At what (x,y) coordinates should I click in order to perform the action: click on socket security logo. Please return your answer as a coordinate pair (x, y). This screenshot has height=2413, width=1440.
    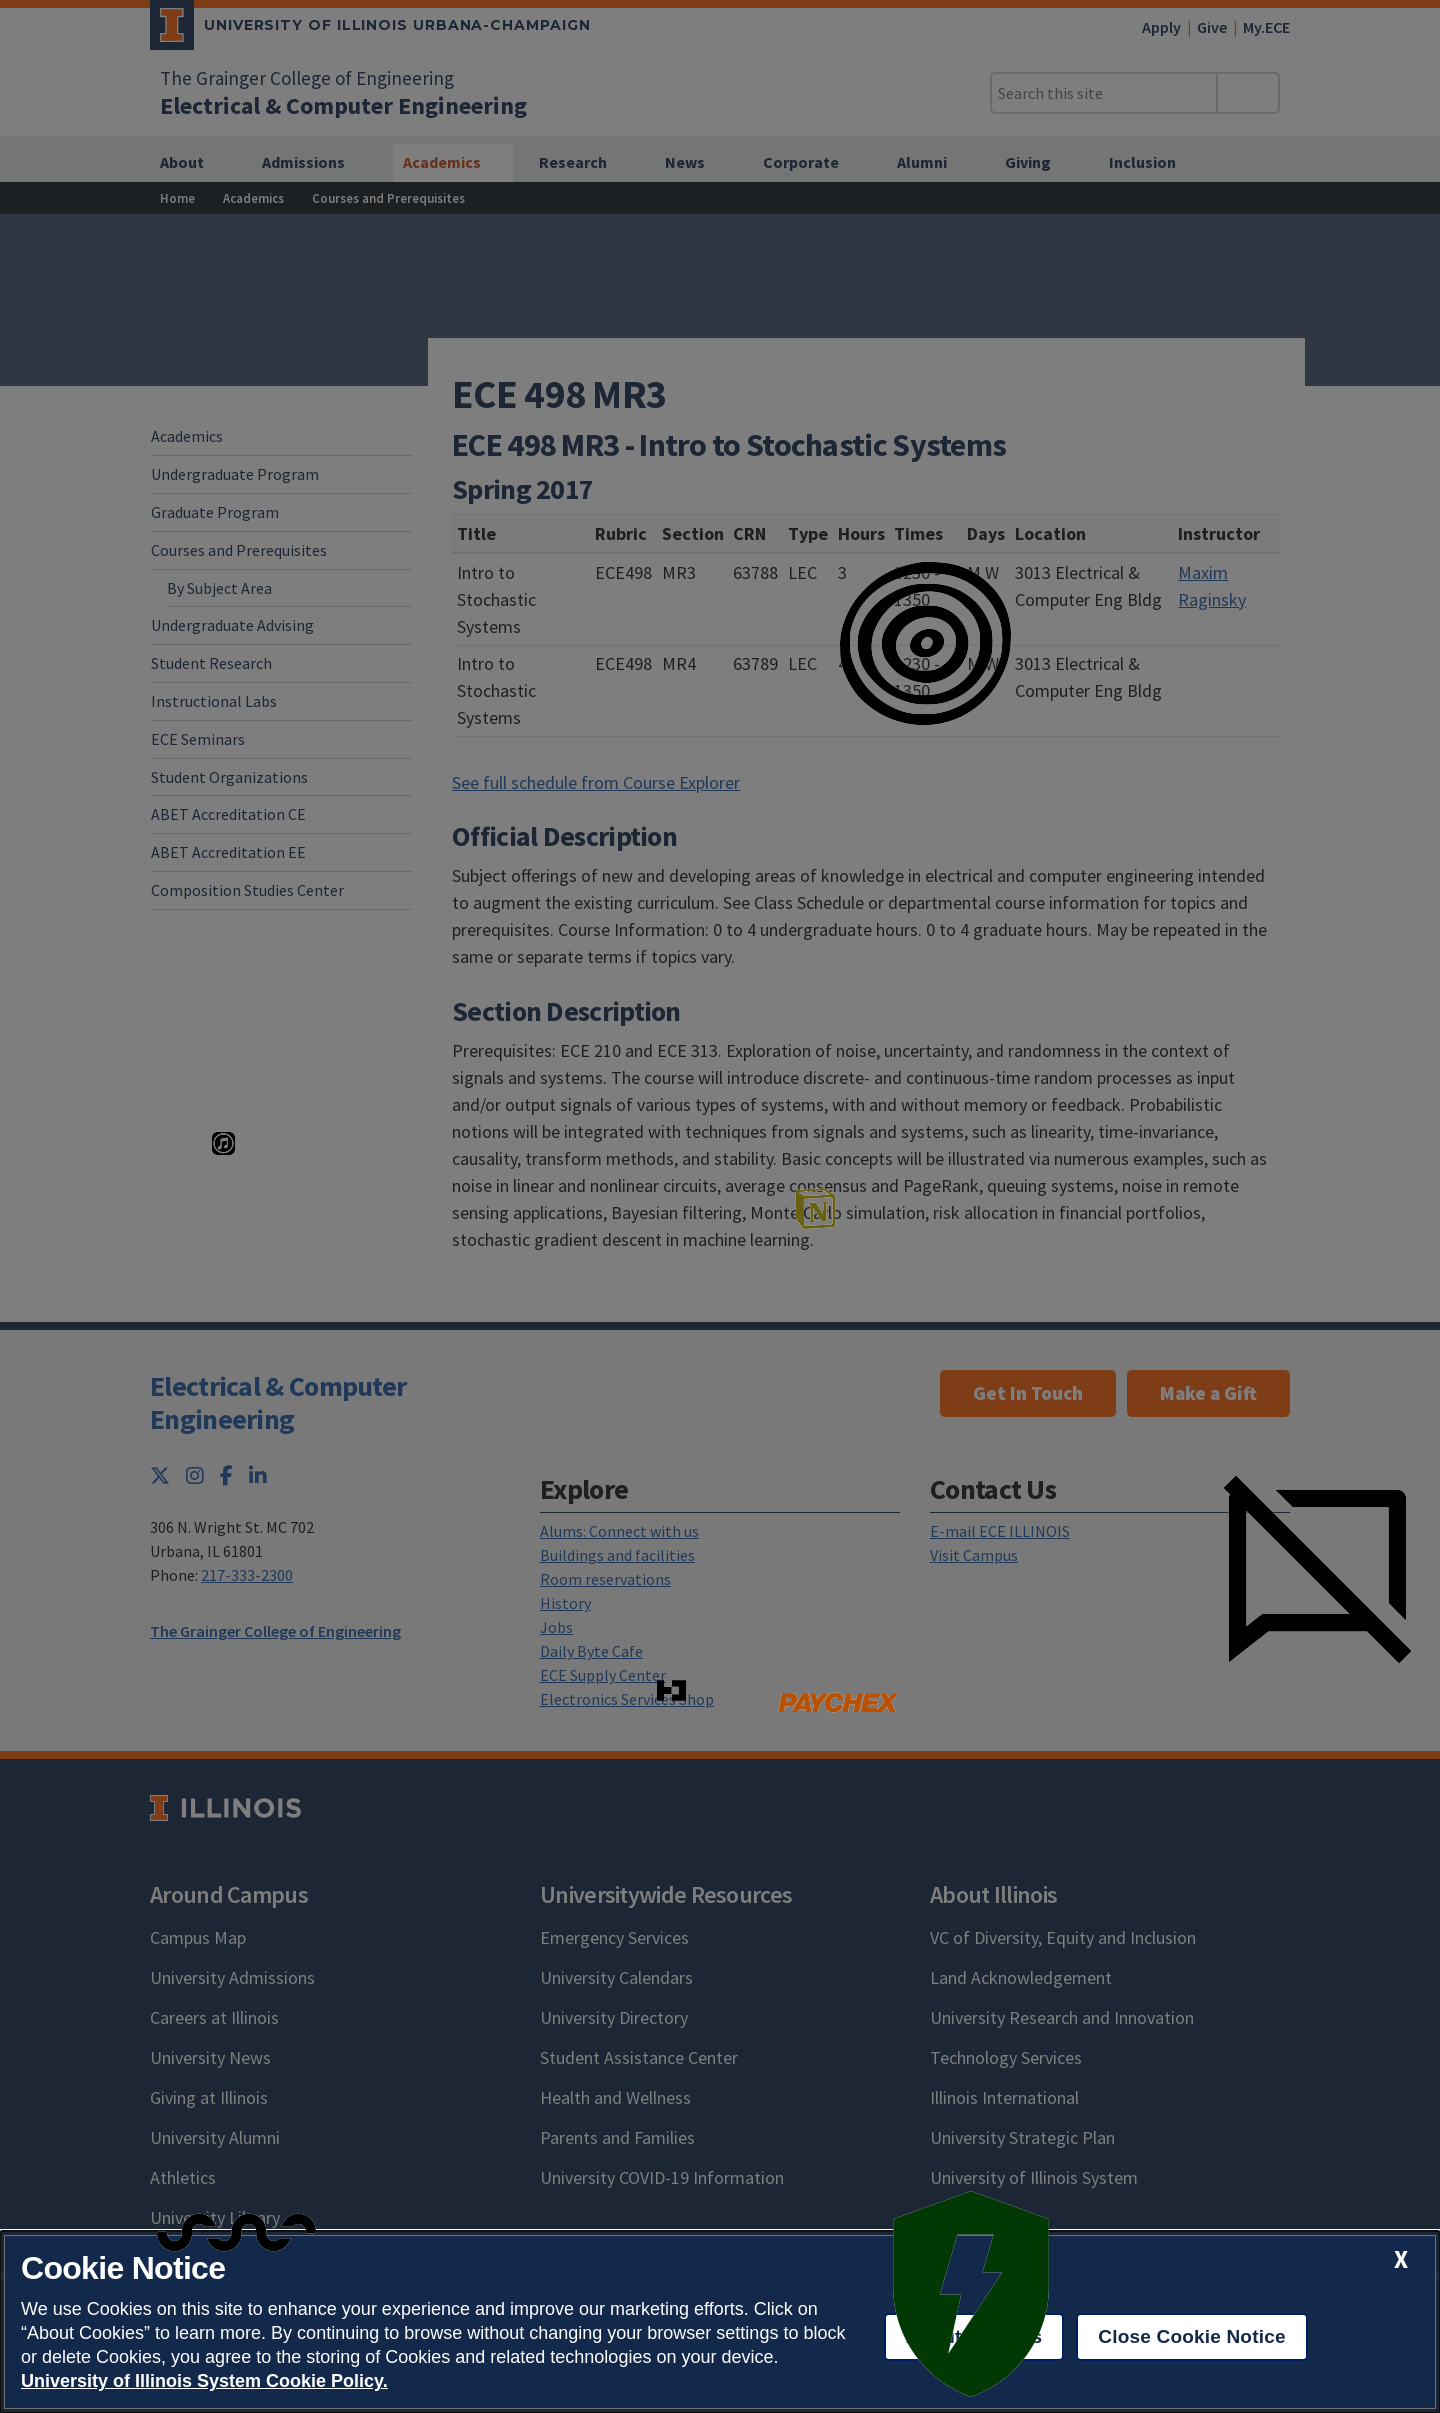
    Looking at the image, I should click on (971, 2294).